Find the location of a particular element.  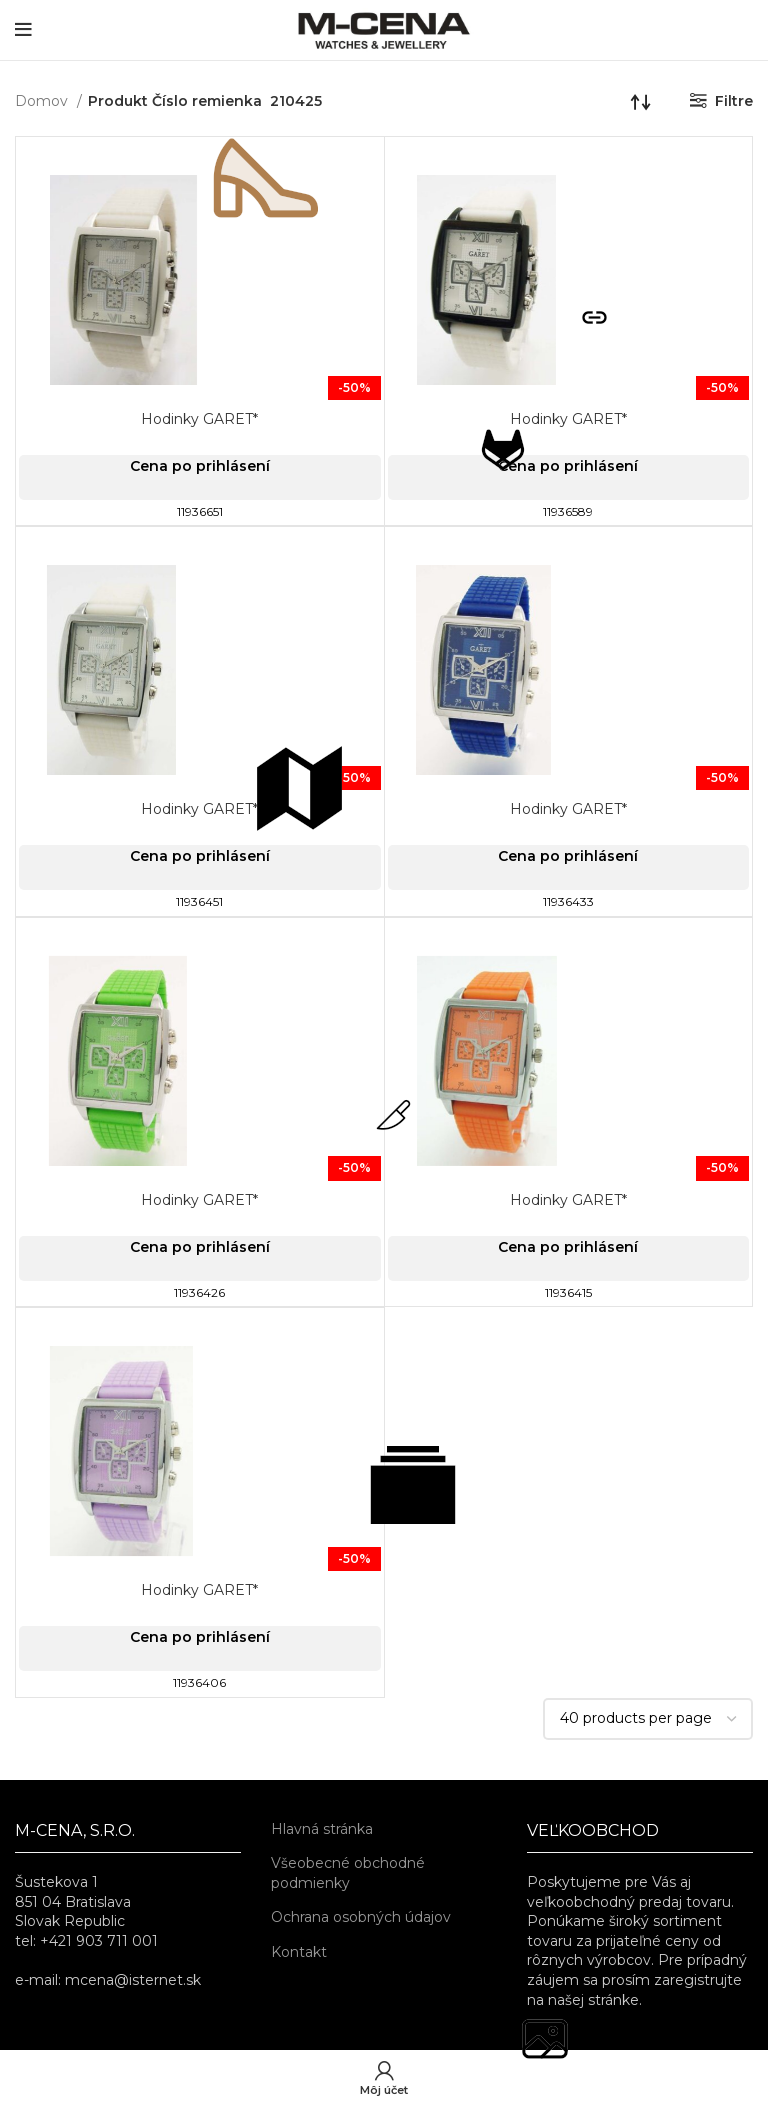

view your photo albums is located at coordinates (413, 1485).